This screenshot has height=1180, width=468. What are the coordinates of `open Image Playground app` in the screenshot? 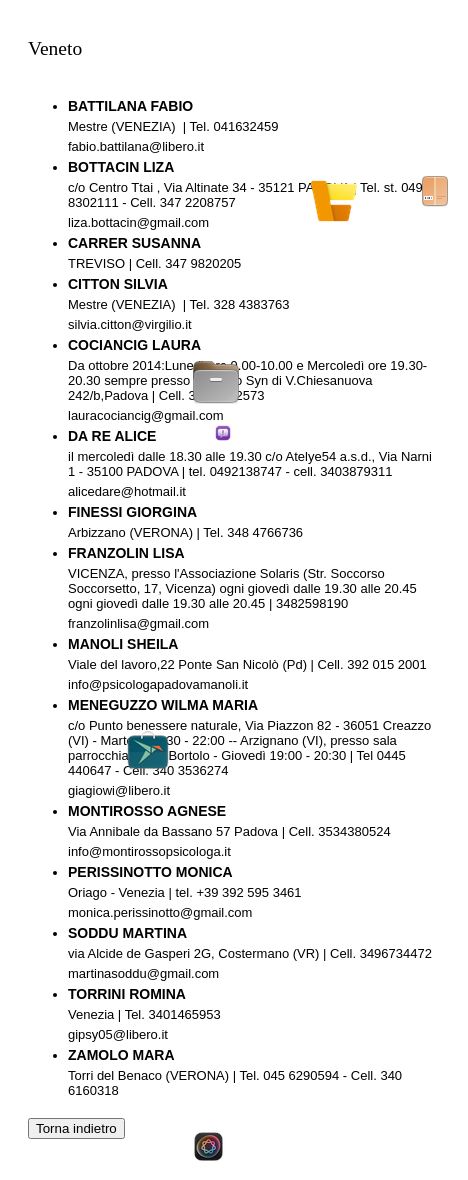 It's located at (208, 1146).